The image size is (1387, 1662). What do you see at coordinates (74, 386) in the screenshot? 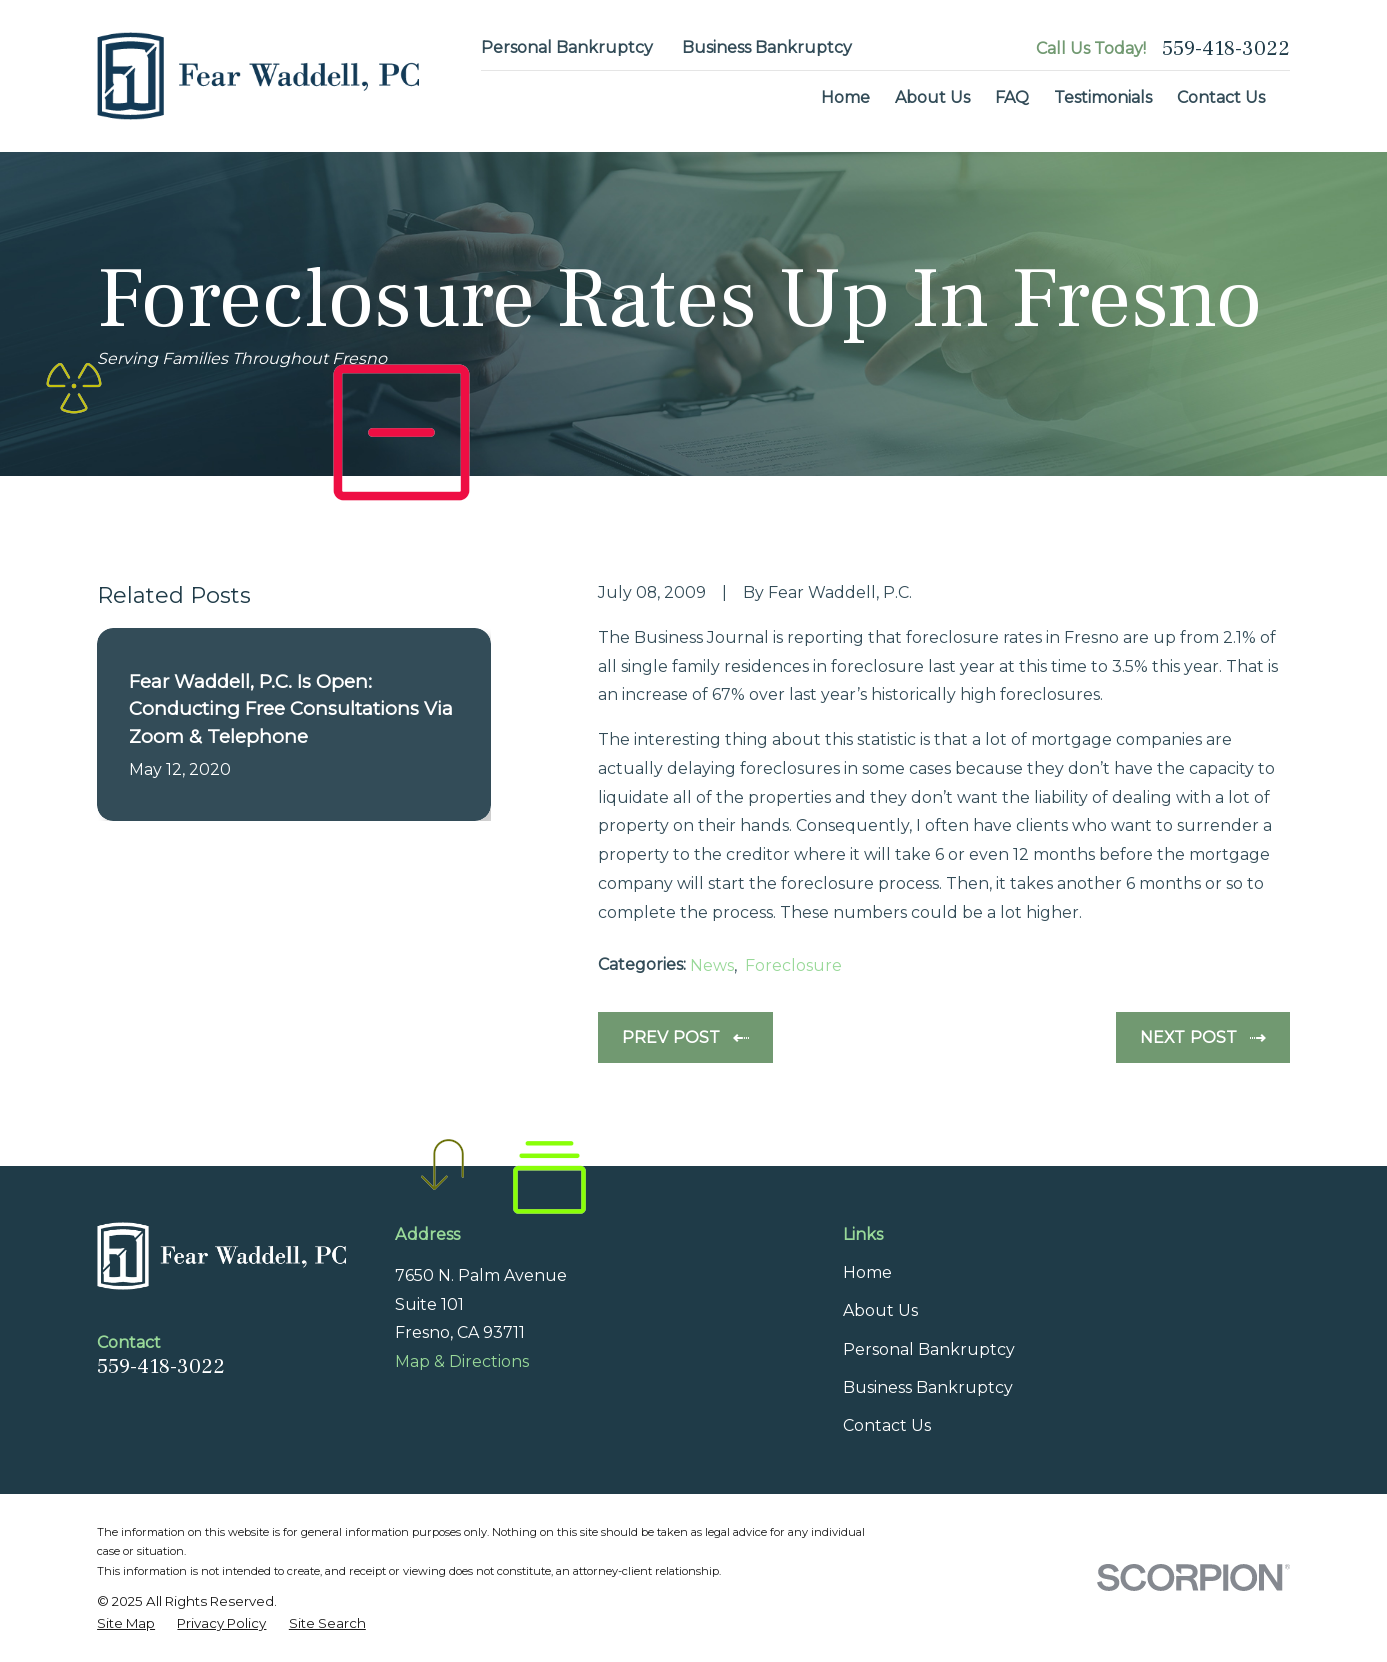
I see `indicates radioactive or hazardous material warning` at bounding box center [74, 386].